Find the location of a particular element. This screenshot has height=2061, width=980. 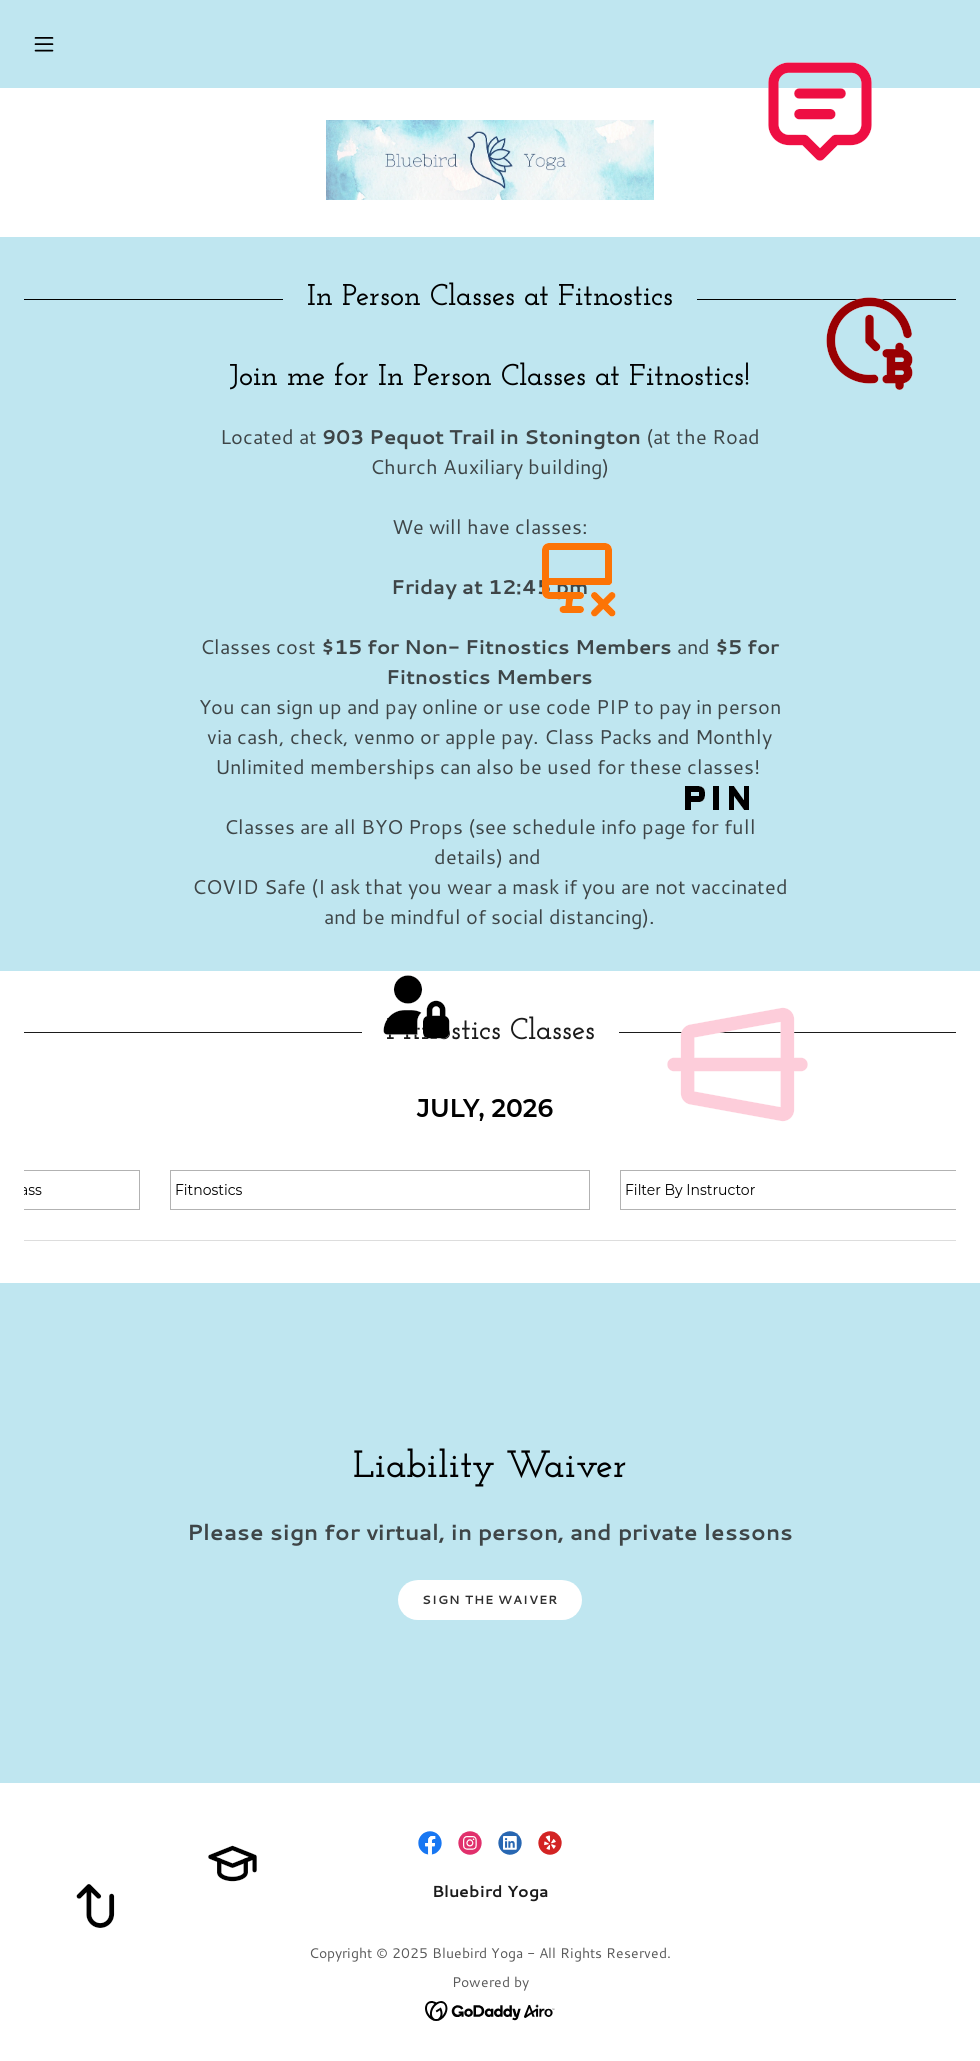

access education or school-related features is located at coordinates (232, 1863).